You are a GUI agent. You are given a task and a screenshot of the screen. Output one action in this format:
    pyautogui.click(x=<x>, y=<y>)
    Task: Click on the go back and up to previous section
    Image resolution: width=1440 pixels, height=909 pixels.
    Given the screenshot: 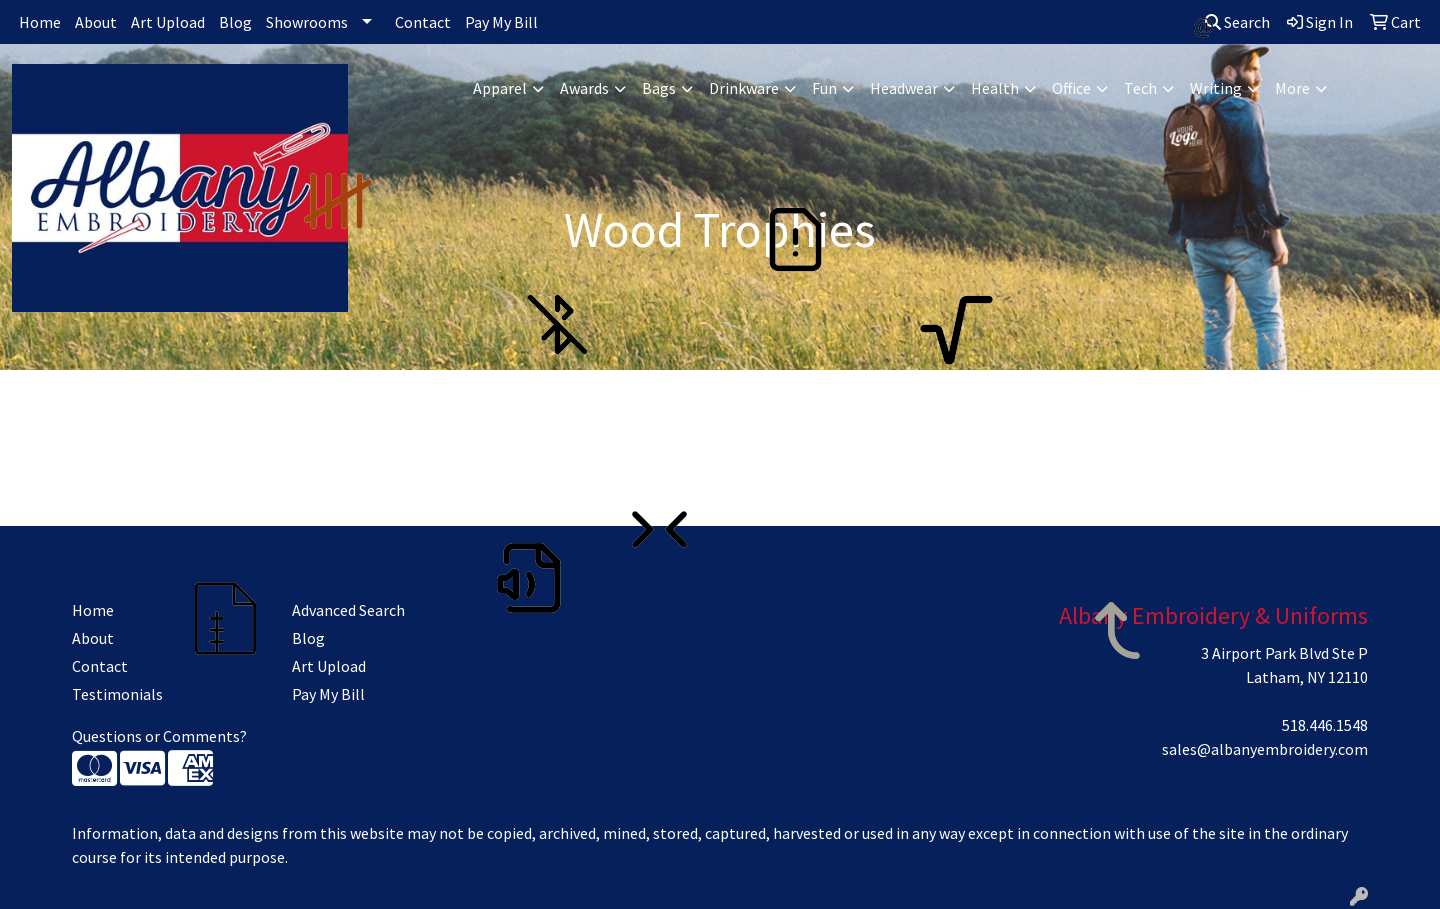 What is the action you would take?
    pyautogui.click(x=1117, y=630)
    